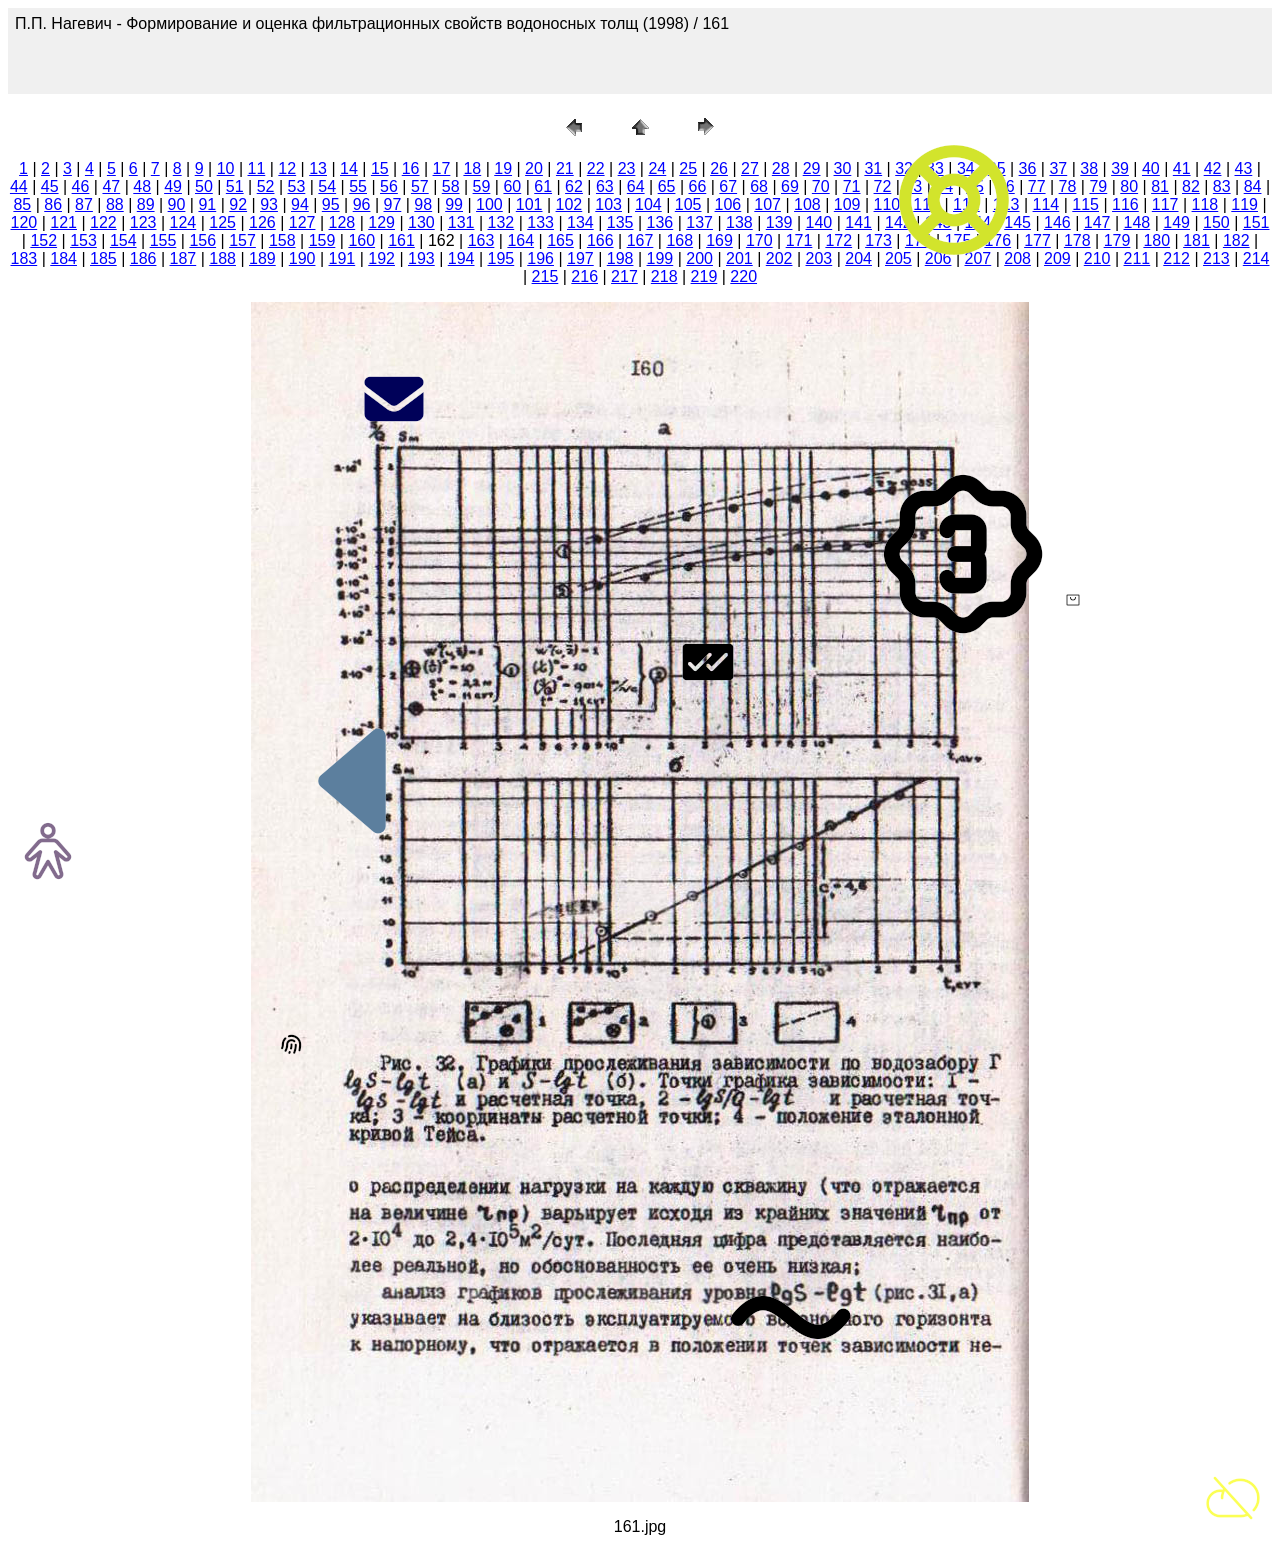  What do you see at coordinates (954, 200) in the screenshot?
I see `access help or support resources` at bounding box center [954, 200].